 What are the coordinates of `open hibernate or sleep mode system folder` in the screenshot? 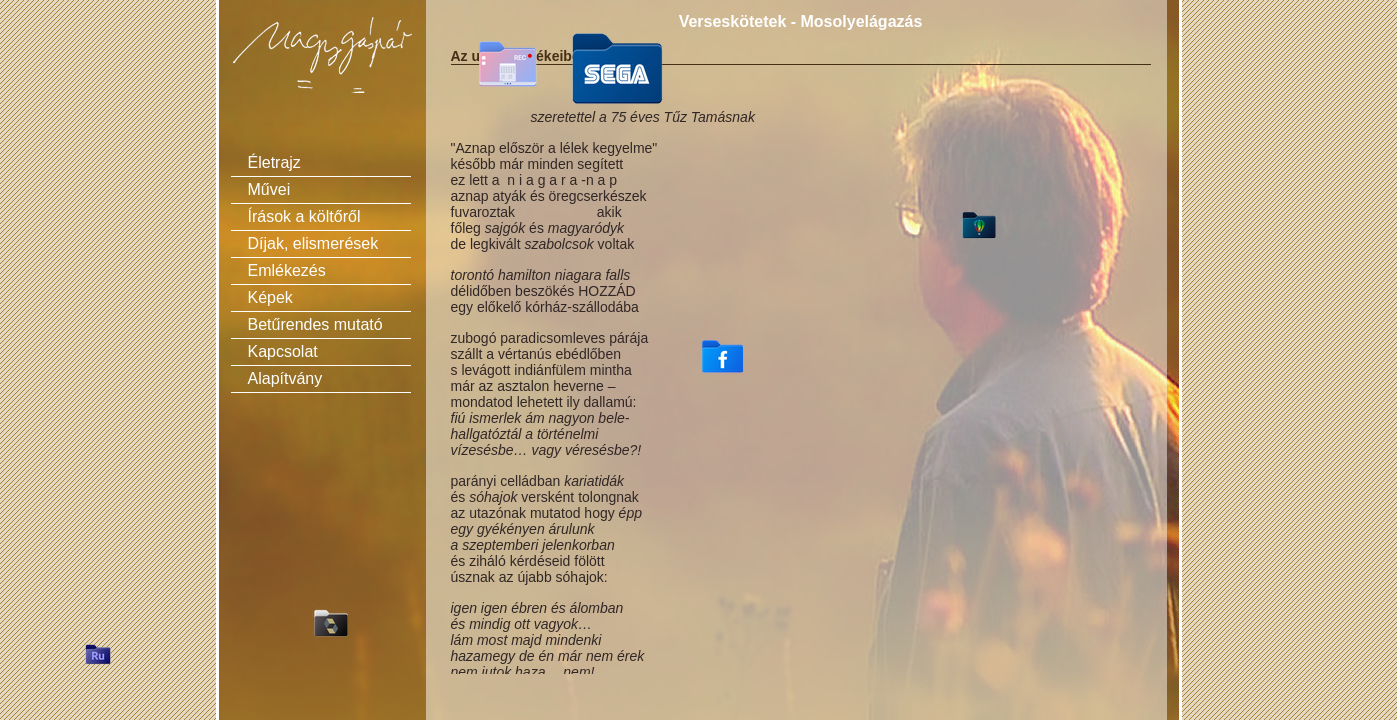 It's located at (331, 624).